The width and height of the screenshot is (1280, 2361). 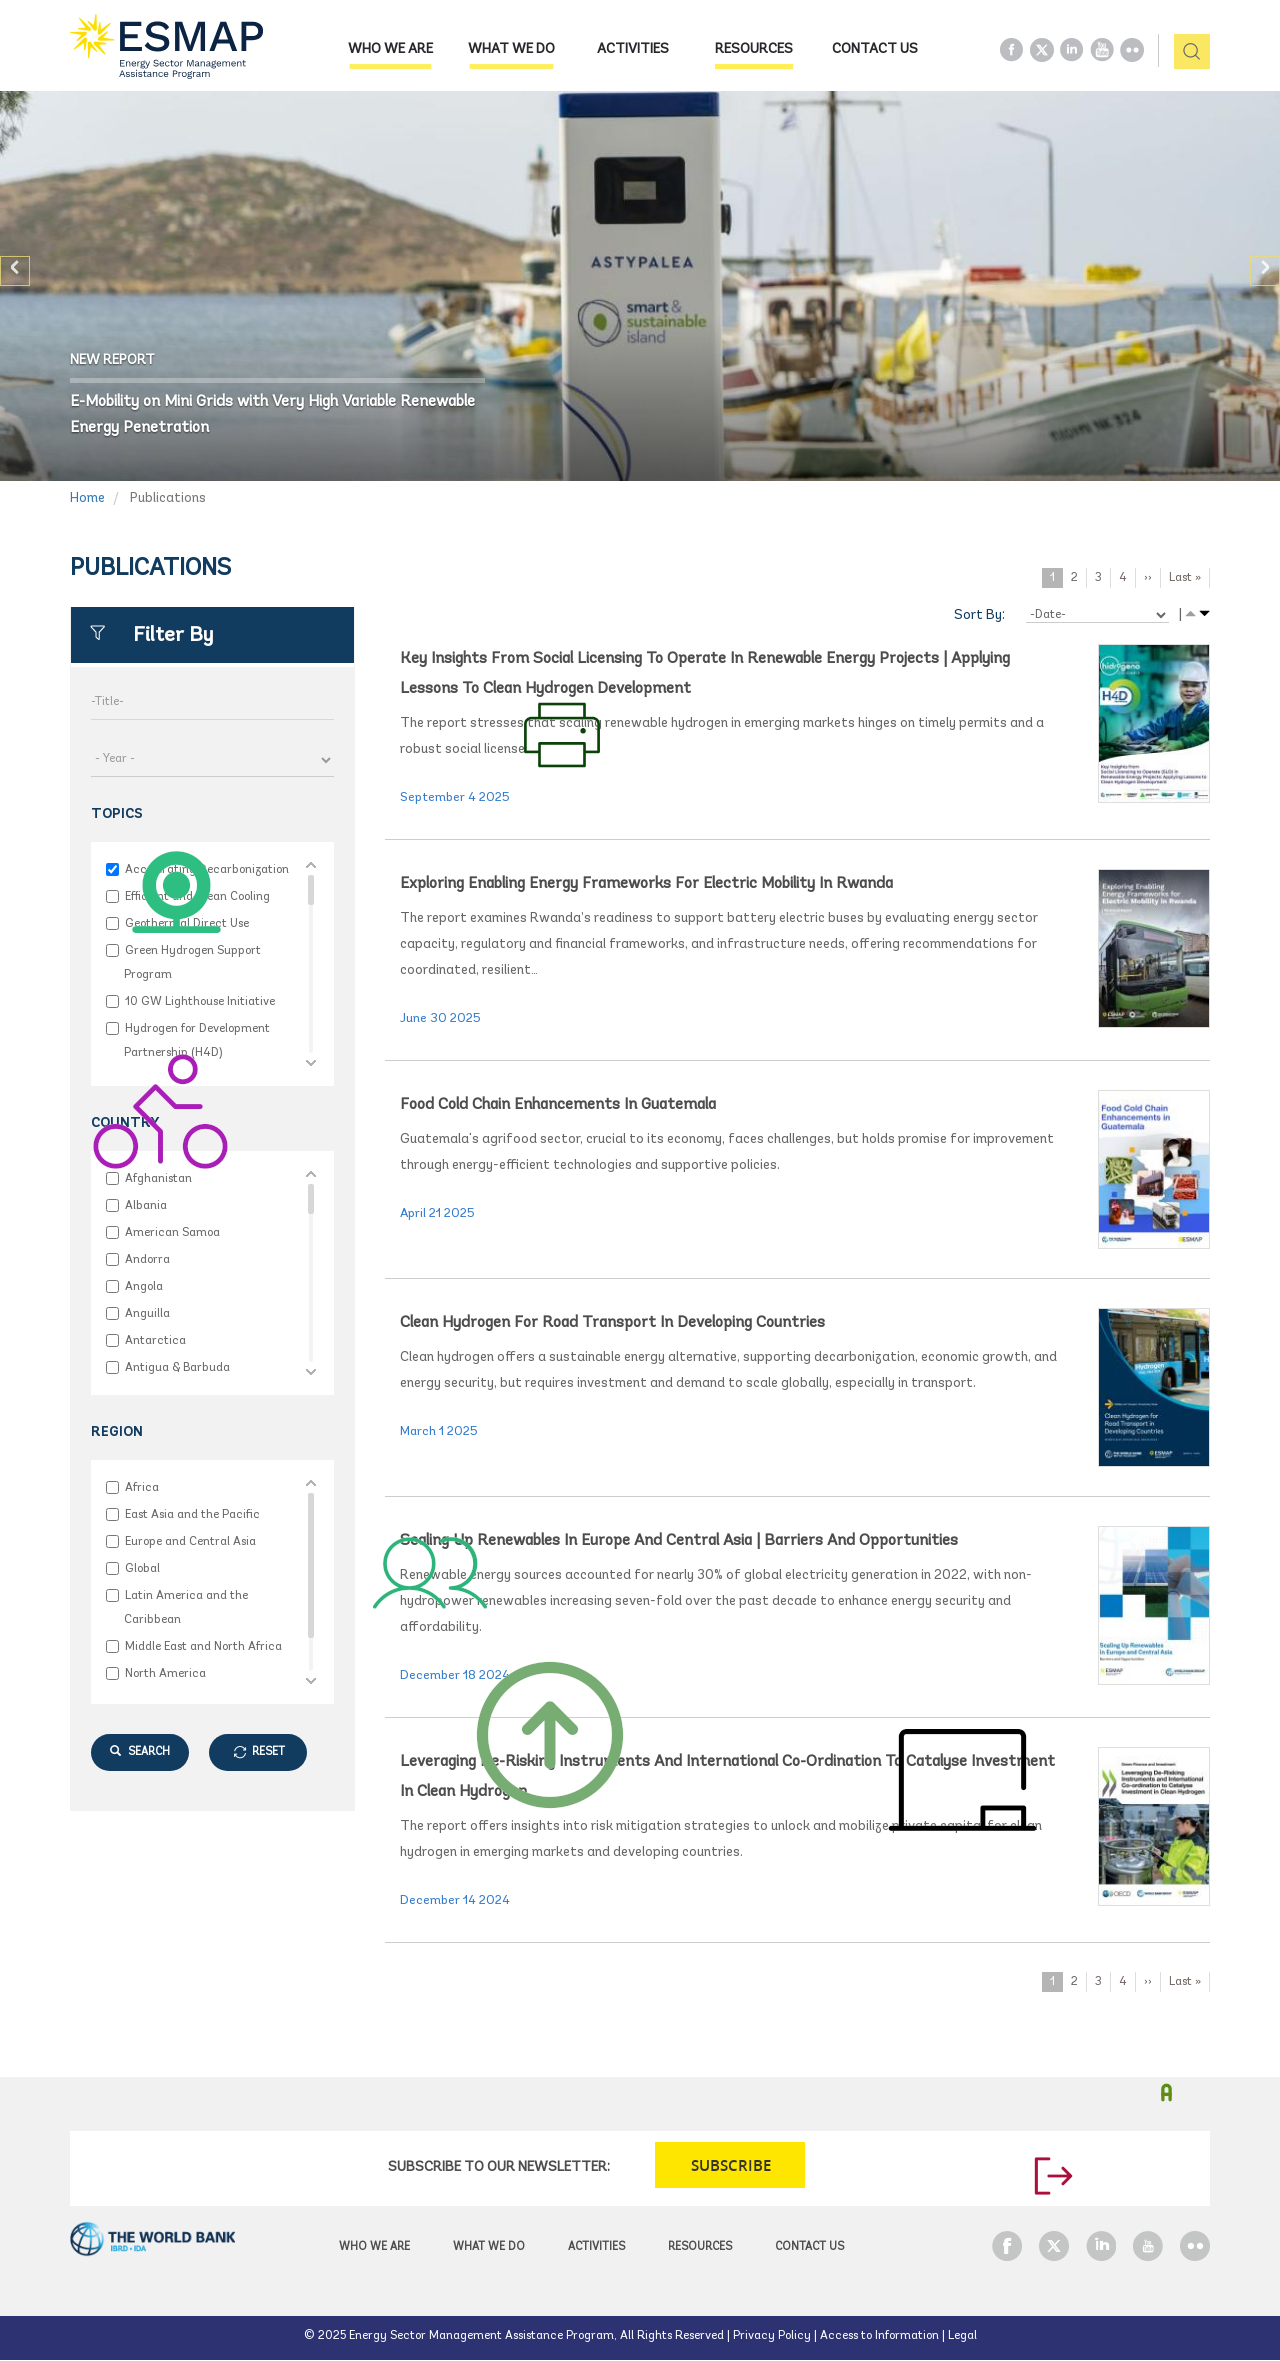 I want to click on access whiteboard or presentation mode, so click(x=962, y=1782).